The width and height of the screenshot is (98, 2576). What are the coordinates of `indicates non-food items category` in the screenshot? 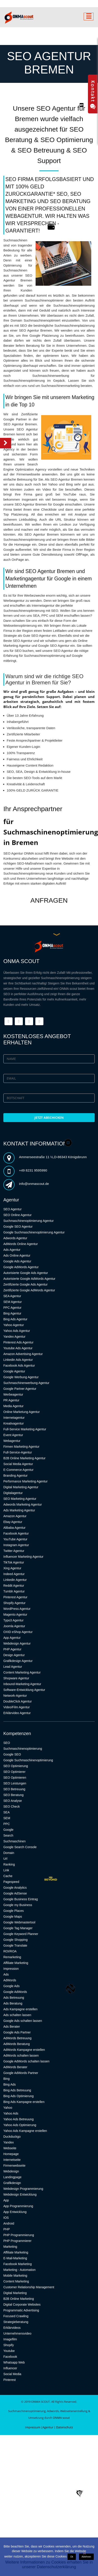 It's located at (81, 105).